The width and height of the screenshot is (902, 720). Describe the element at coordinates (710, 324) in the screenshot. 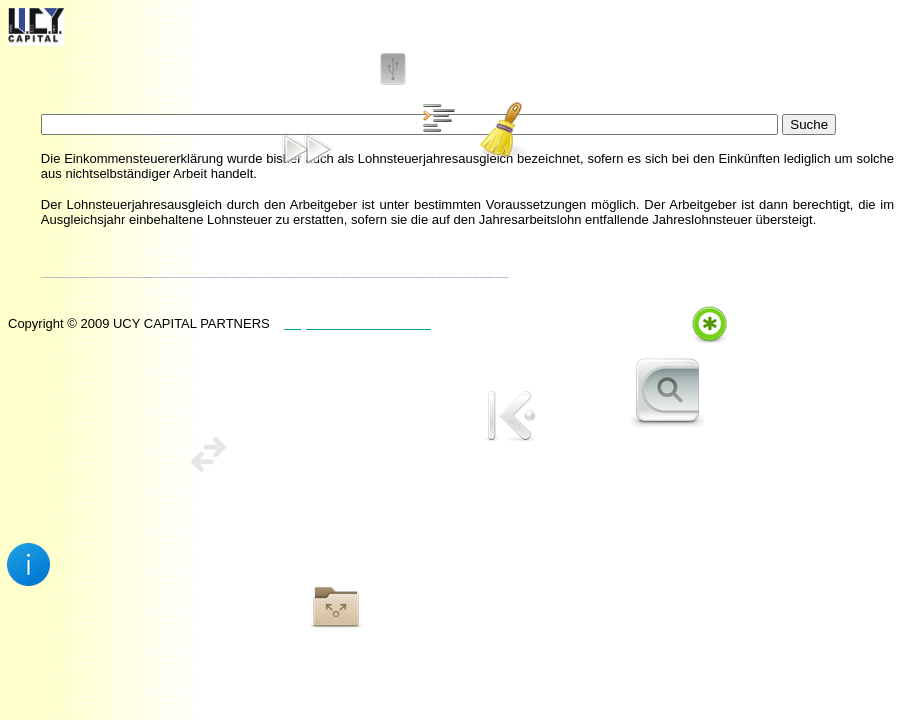

I see `indicates a generic or unspecified item type` at that location.